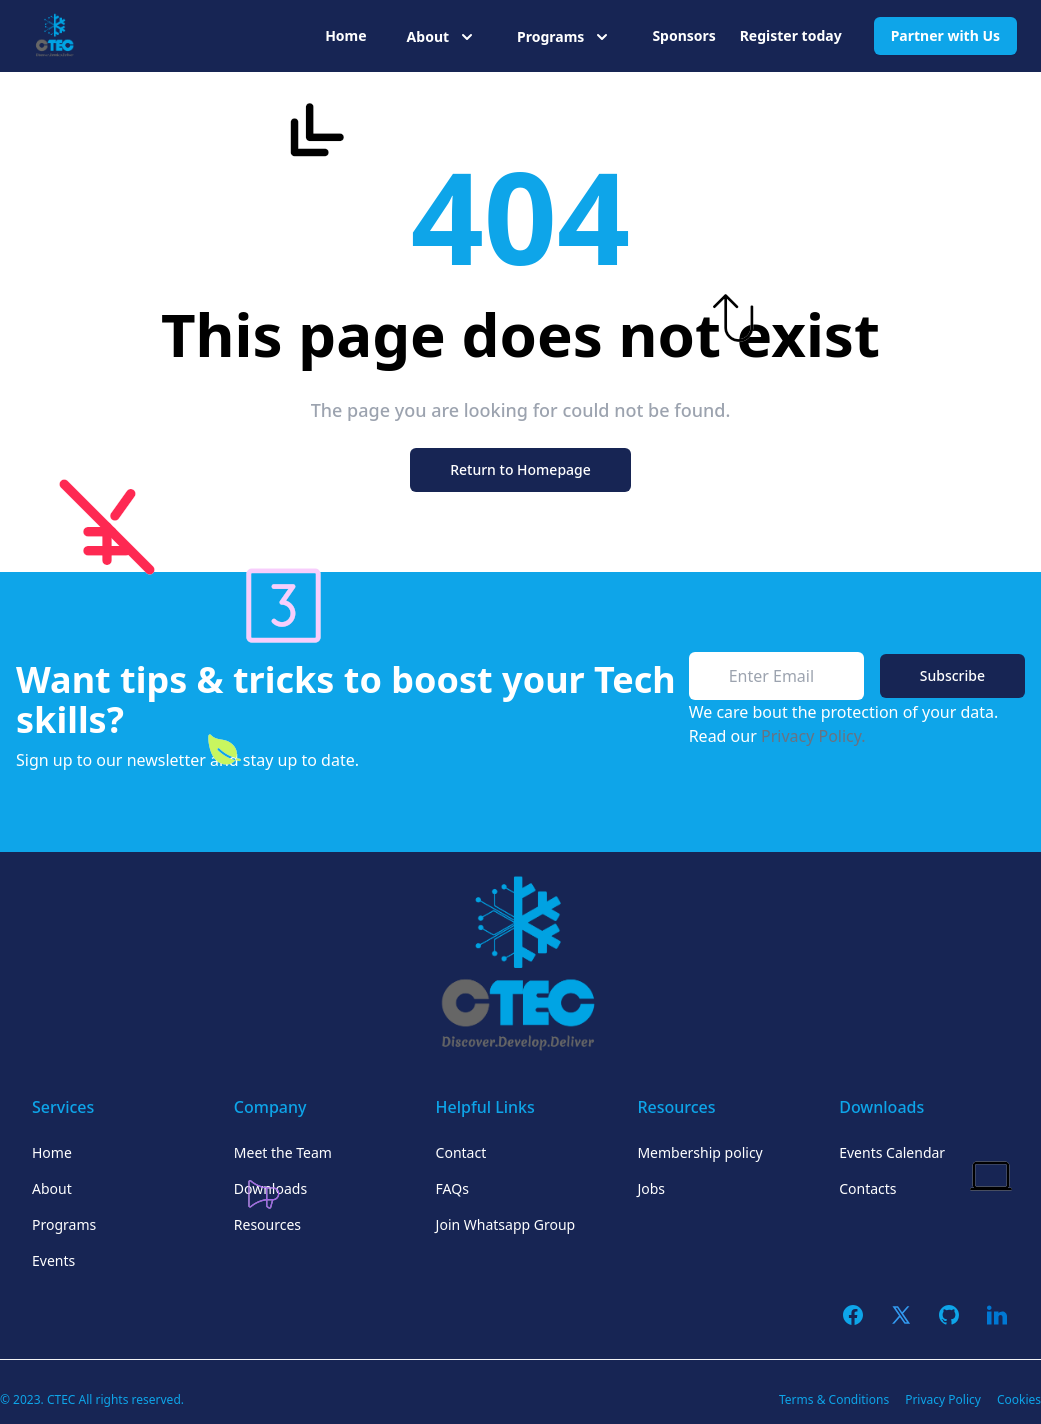  I want to click on switch to desktop view, so click(991, 1176).